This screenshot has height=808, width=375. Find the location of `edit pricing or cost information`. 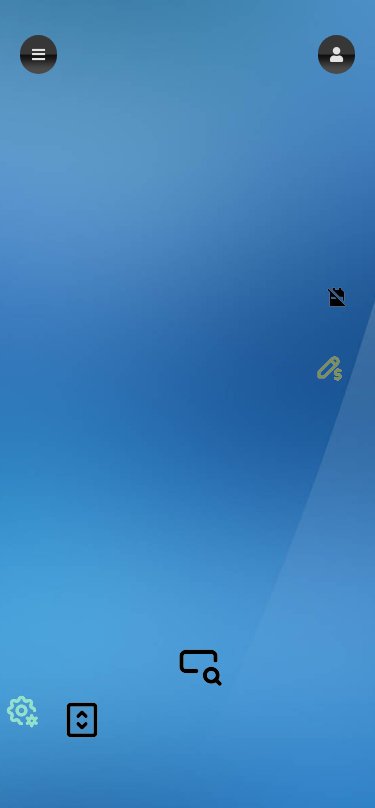

edit pricing or cost information is located at coordinates (329, 367).